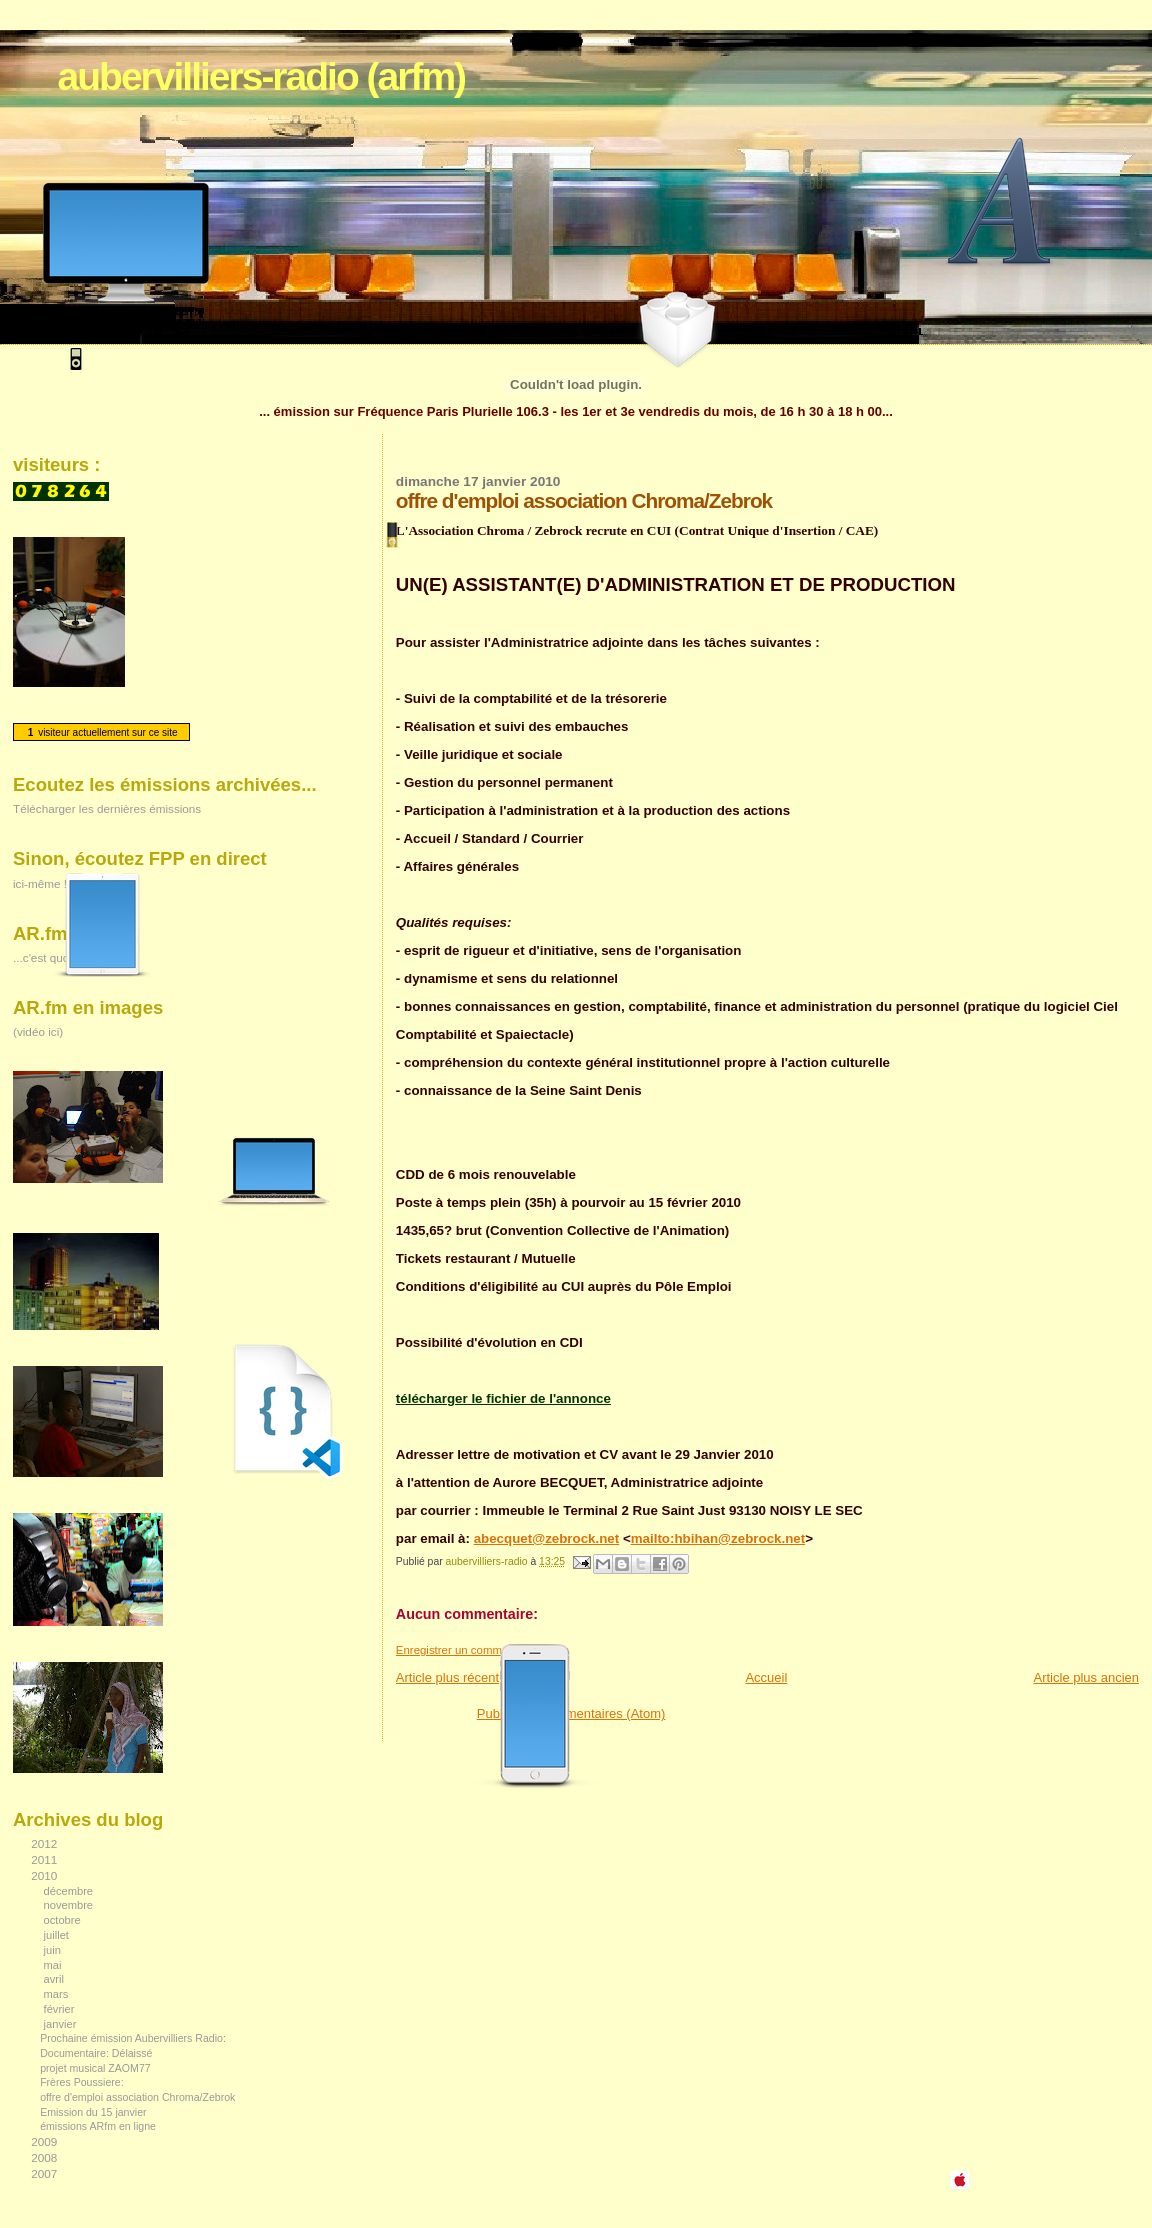 The height and width of the screenshot is (2228, 1152). I want to click on iPod nano device in sidebar, so click(76, 359).